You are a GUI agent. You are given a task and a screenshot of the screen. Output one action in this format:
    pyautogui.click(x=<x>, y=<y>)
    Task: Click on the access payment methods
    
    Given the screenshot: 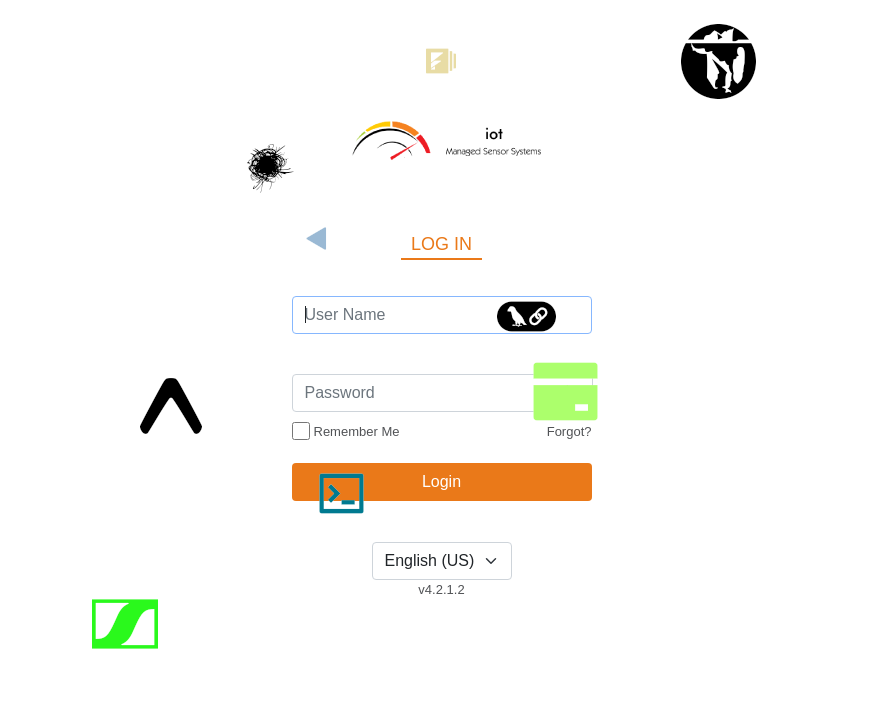 What is the action you would take?
    pyautogui.click(x=565, y=391)
    